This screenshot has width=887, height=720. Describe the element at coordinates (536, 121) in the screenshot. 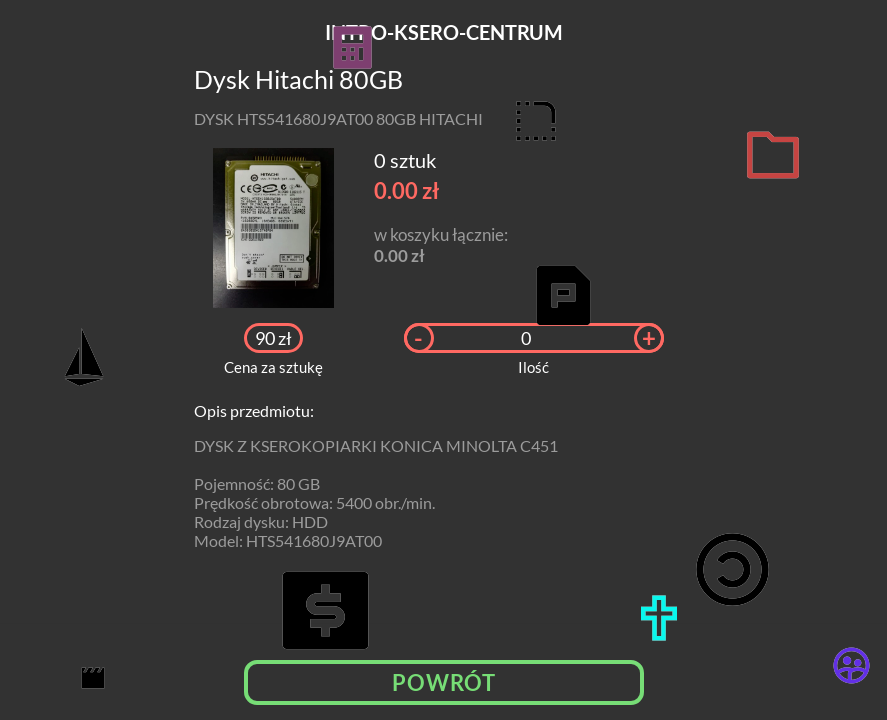

I see `apply rounded corners to a selected element` at that location.